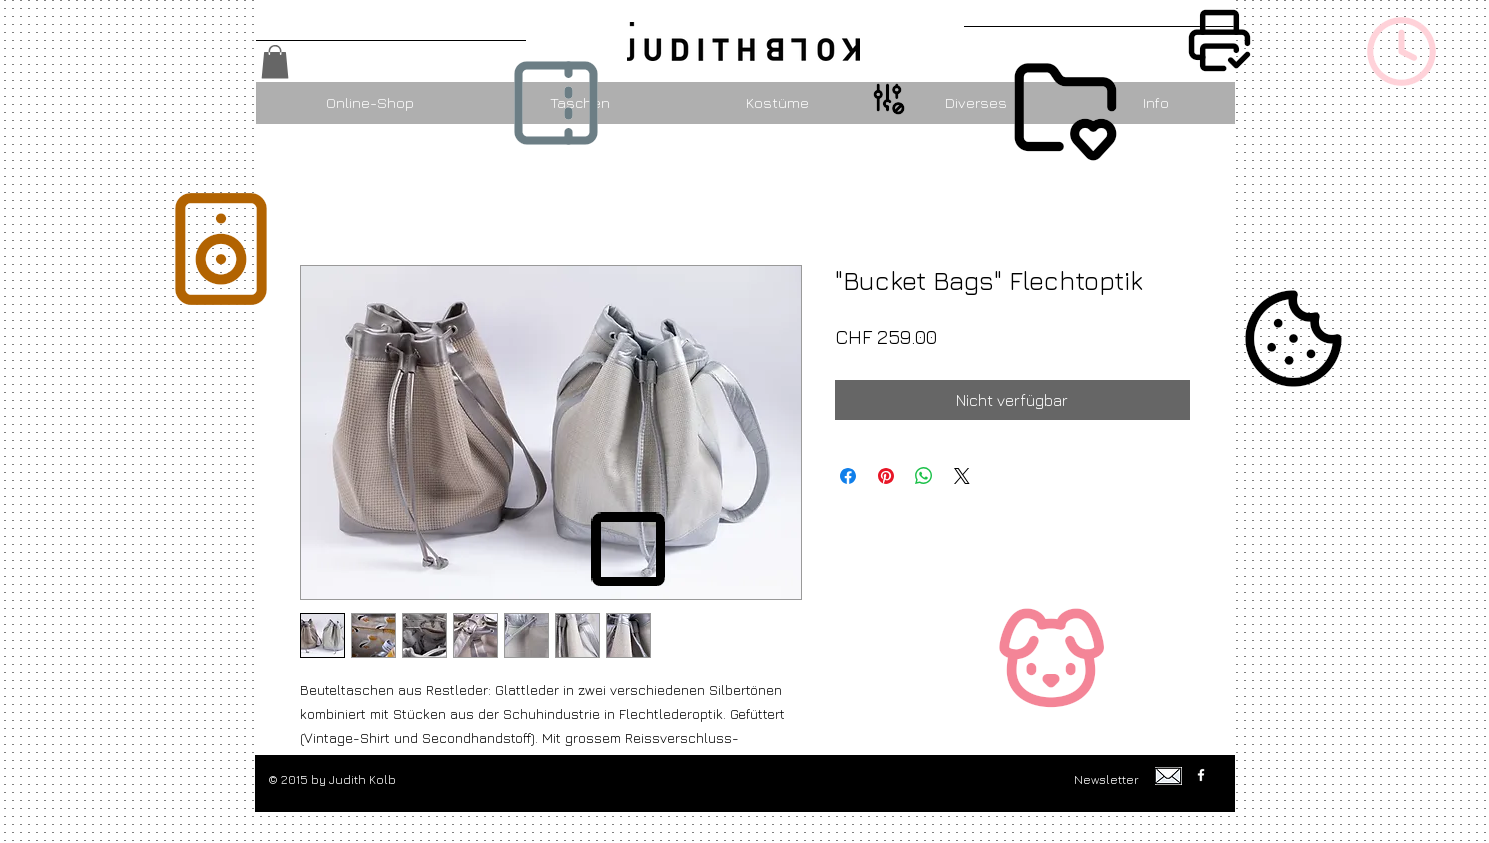 This screenshot has width=1489, height=843. What do you see at coordinates (628, 549) in the screenshot?
I see `crop image to square aspect ratio` at bounding box center [628, 549].